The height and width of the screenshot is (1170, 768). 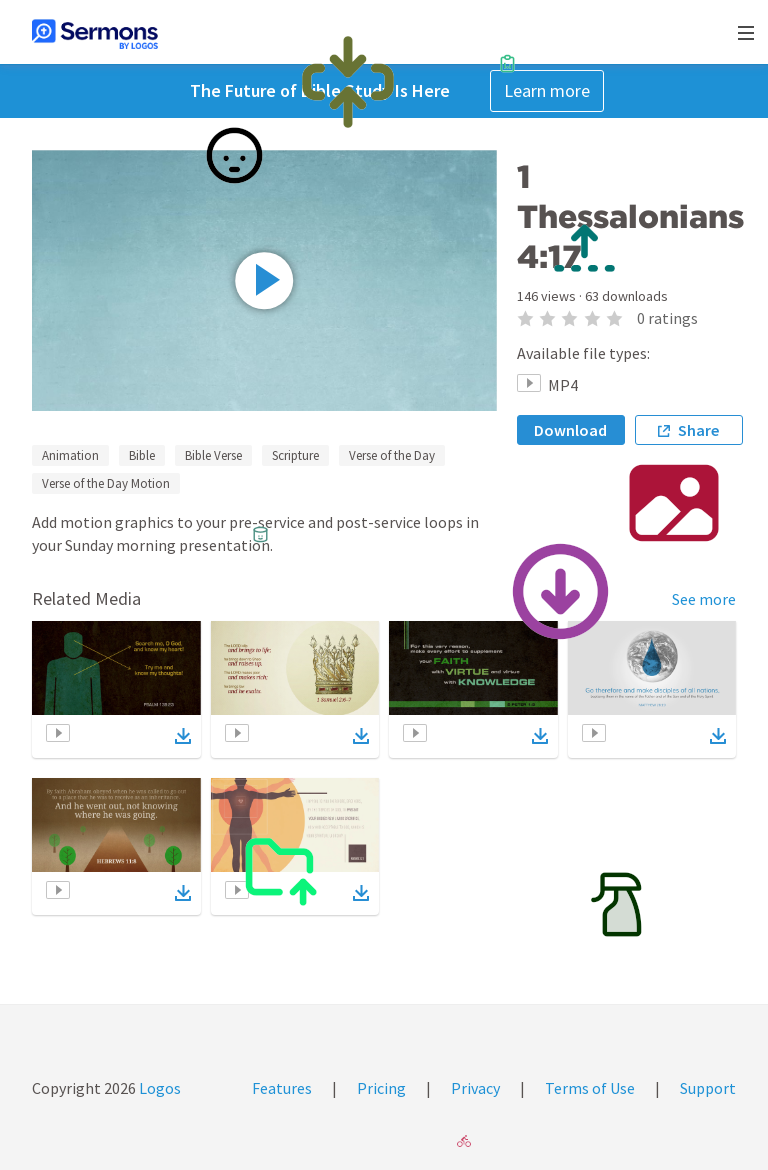 I want to click on download a file or content, so click(x=560, y=591).